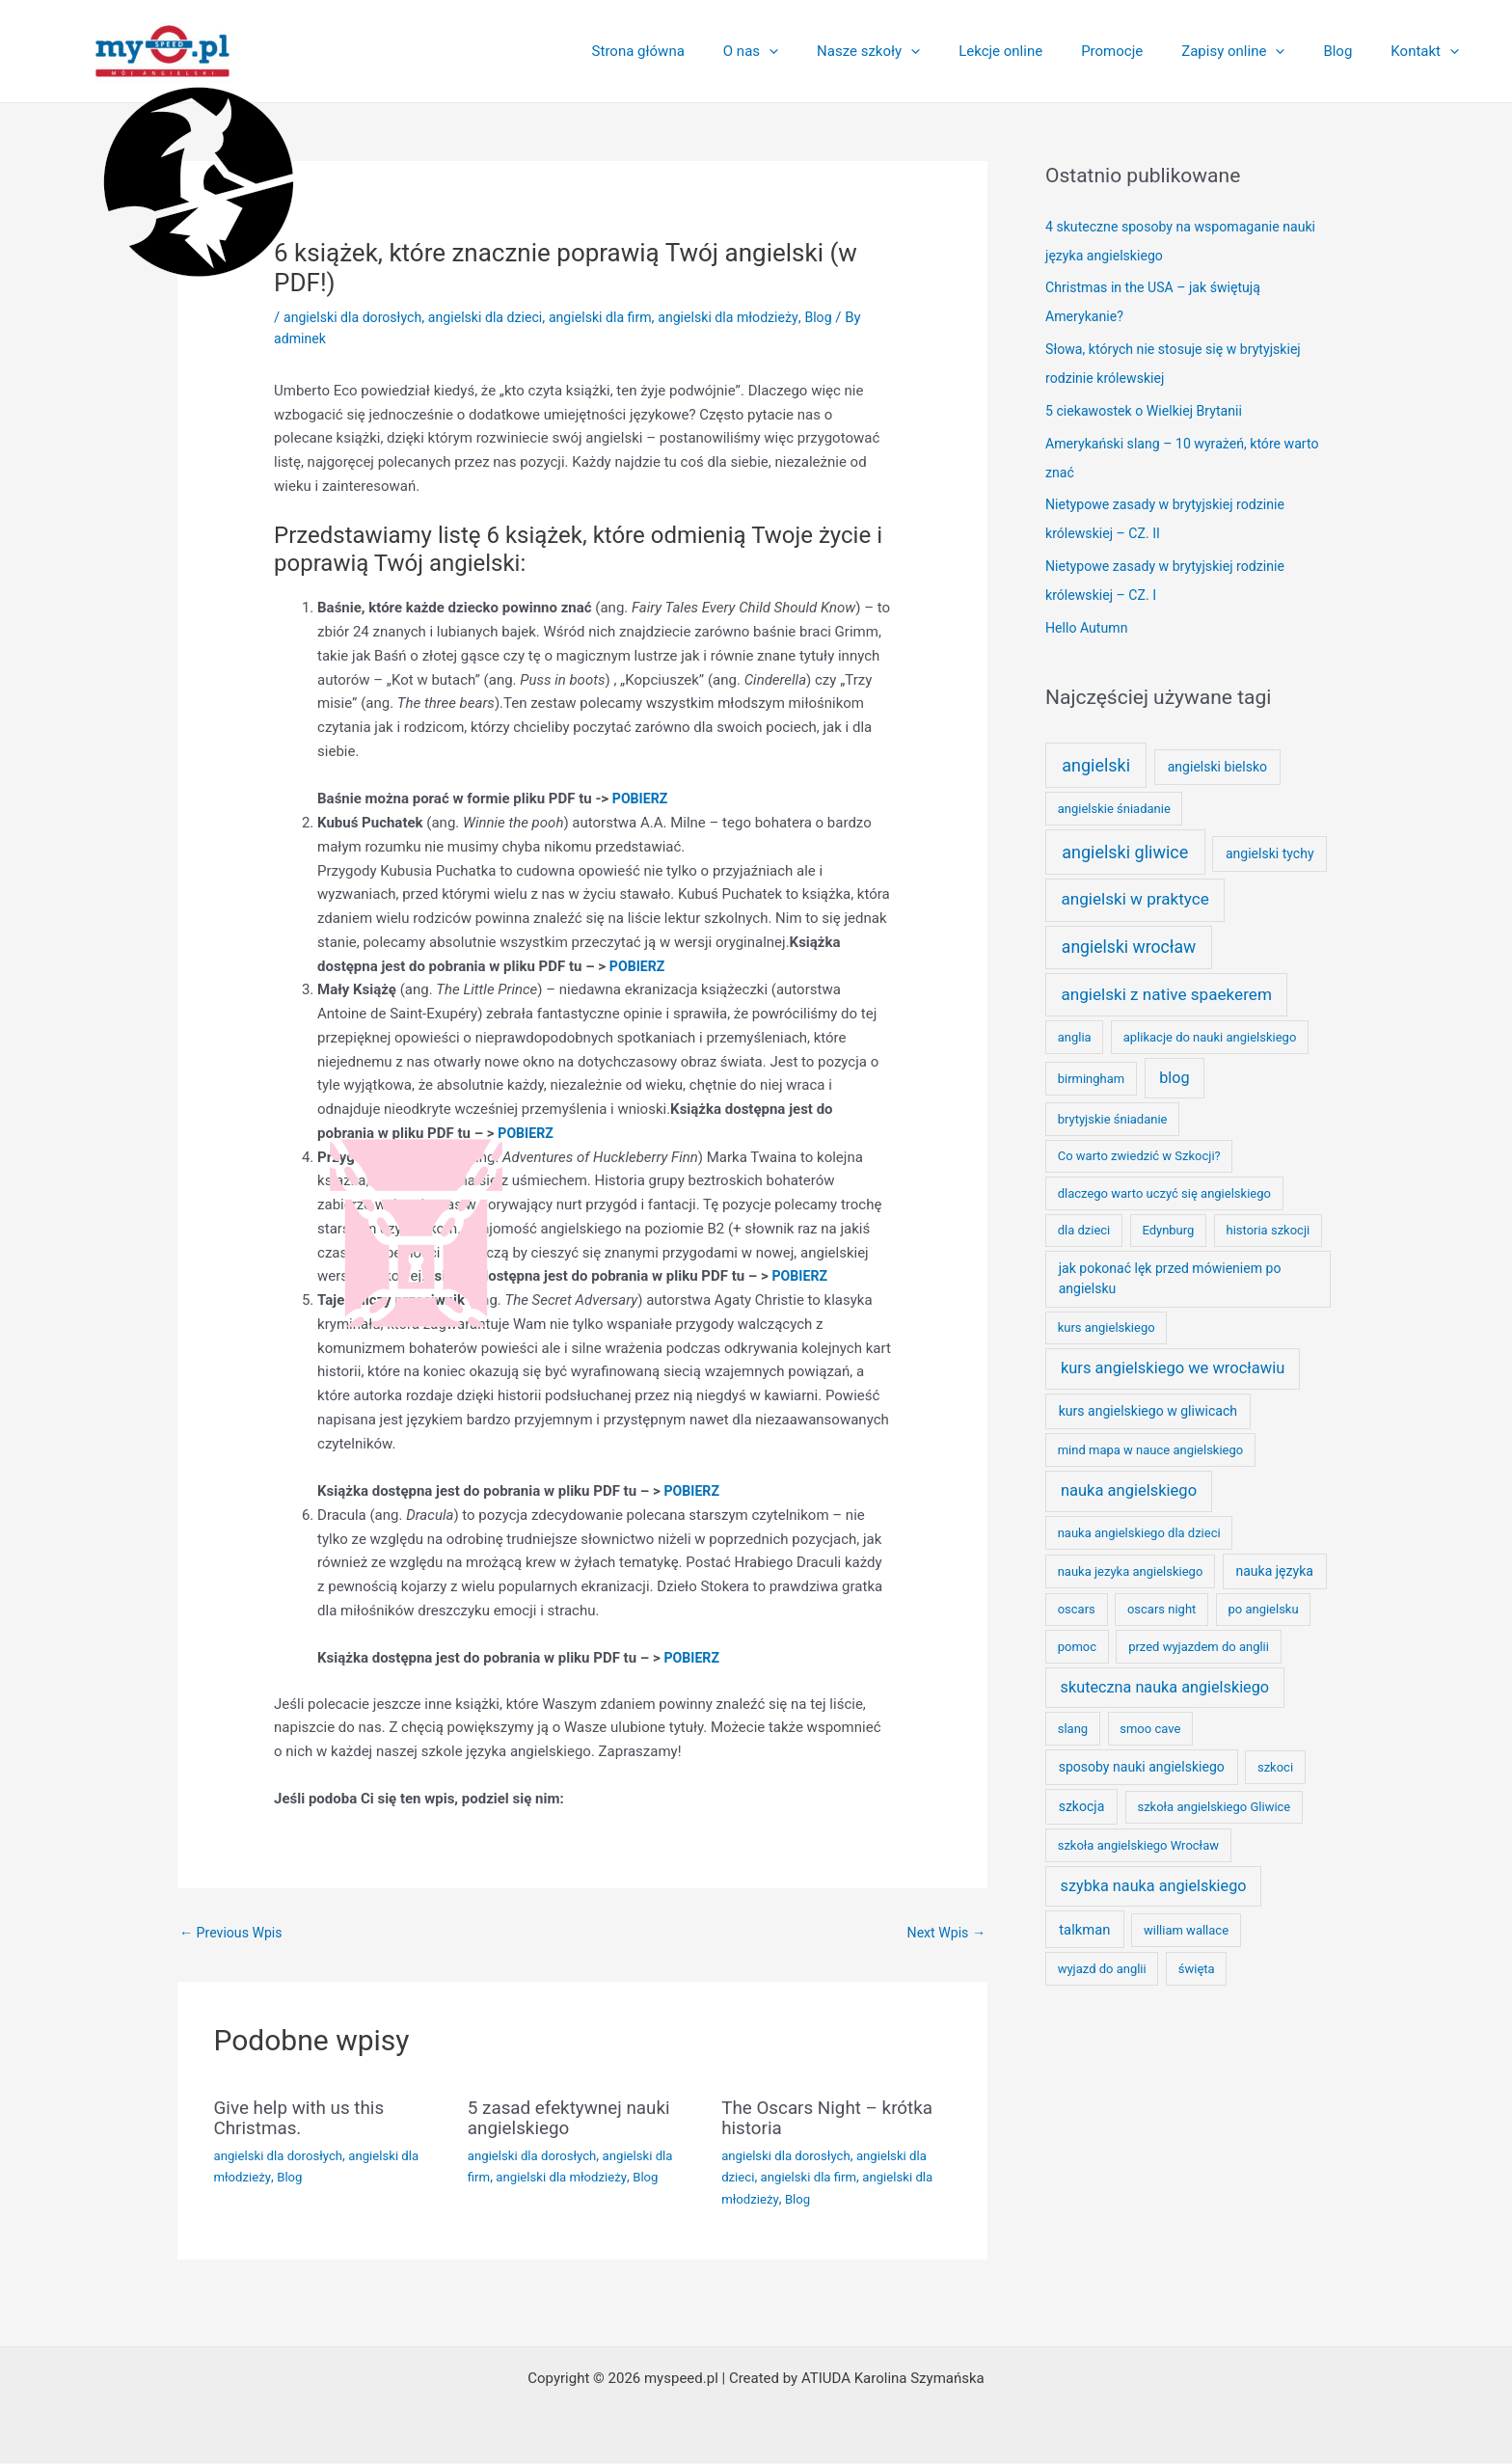 The image size is (1512, 2464). Describe the element at coordinates (199, 182) in the screenshot. I see `witch character or Halloween-themed game element` at that location.